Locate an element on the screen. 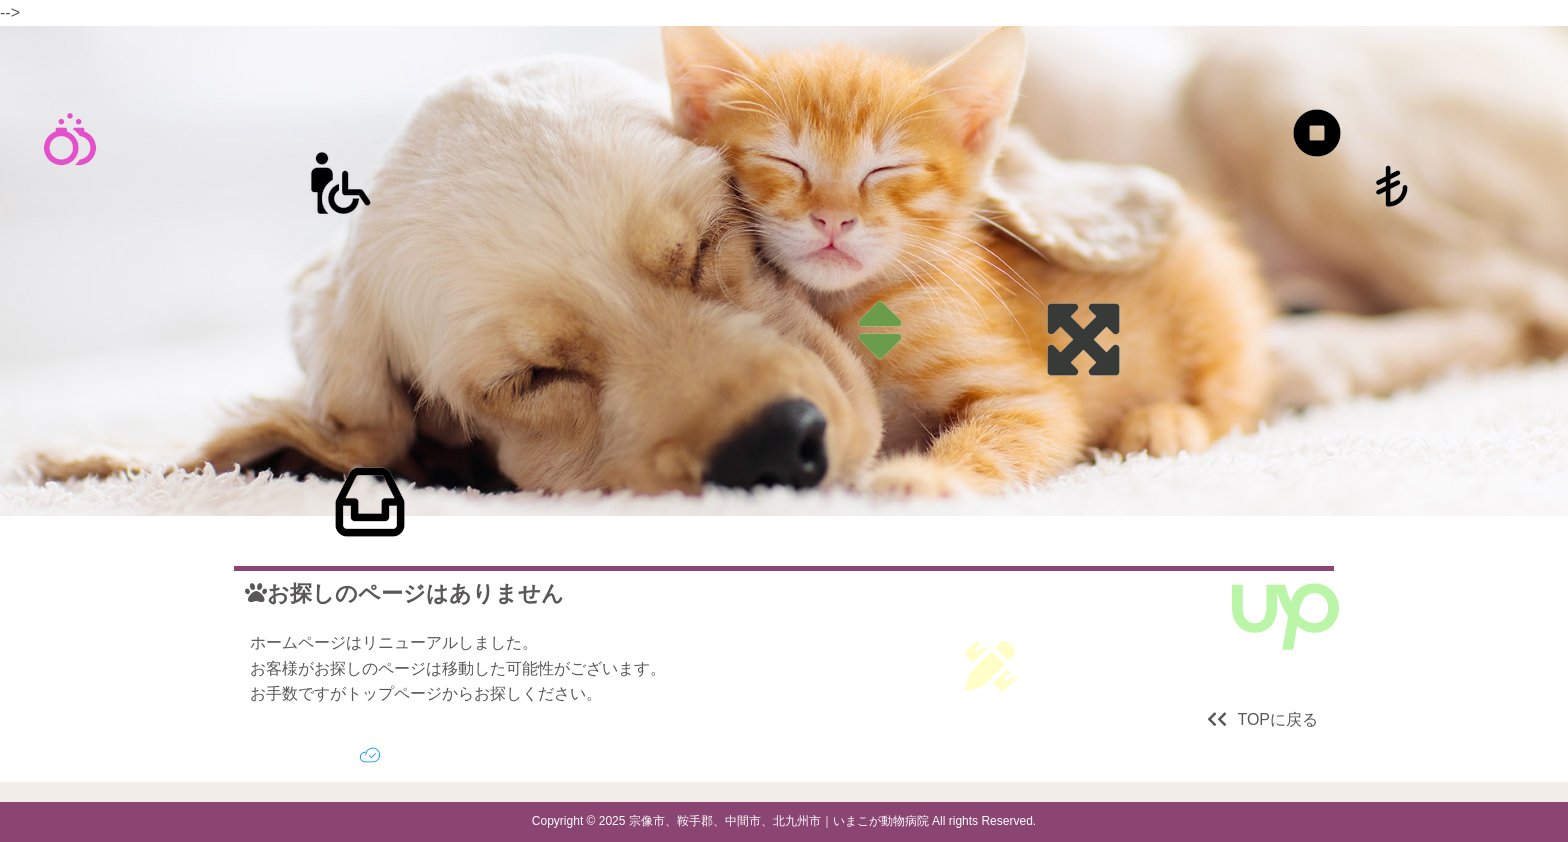  access design or editing tools is located at coordinates (990, 666).